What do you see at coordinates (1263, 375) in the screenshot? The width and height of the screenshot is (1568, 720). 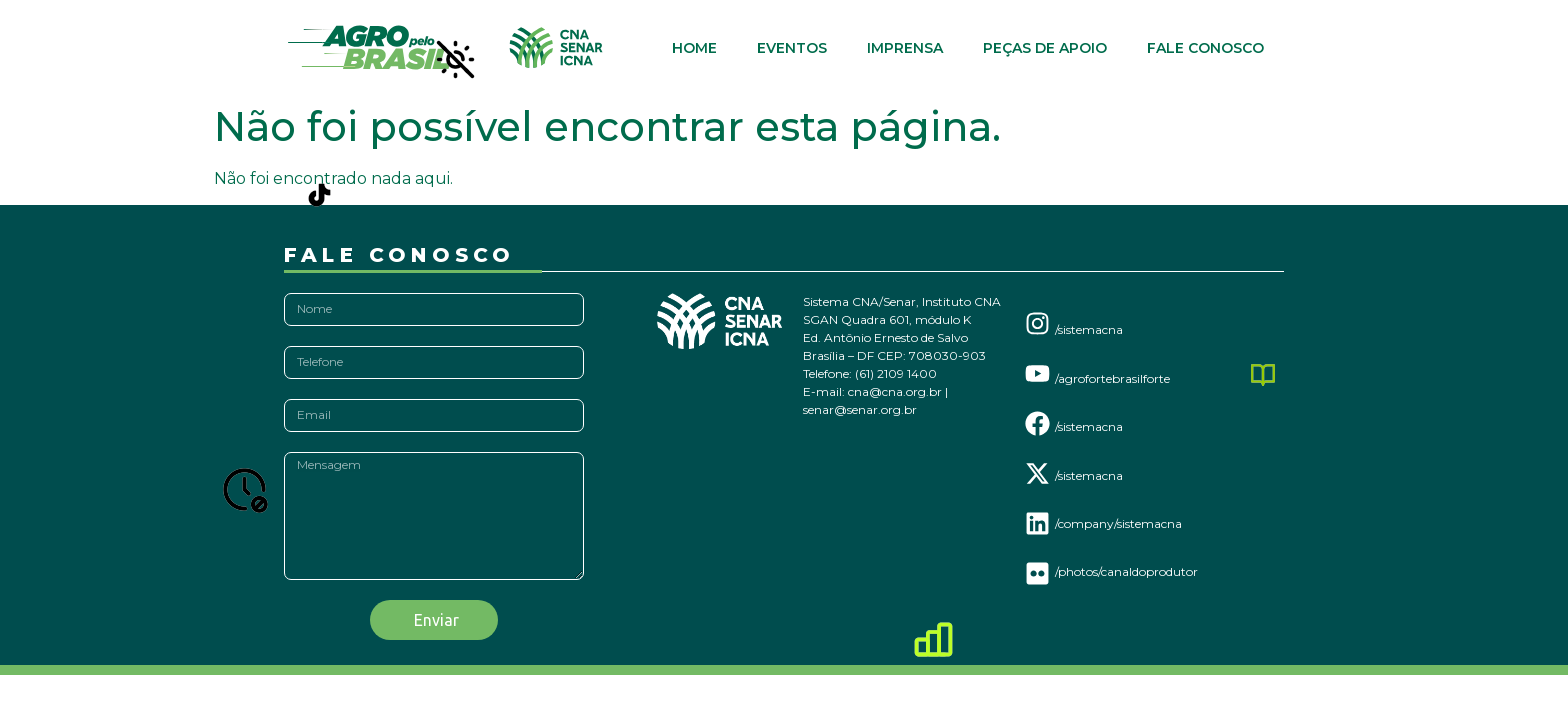 I see `open reading mode or e-reader` at bounding box center [1263, 375].